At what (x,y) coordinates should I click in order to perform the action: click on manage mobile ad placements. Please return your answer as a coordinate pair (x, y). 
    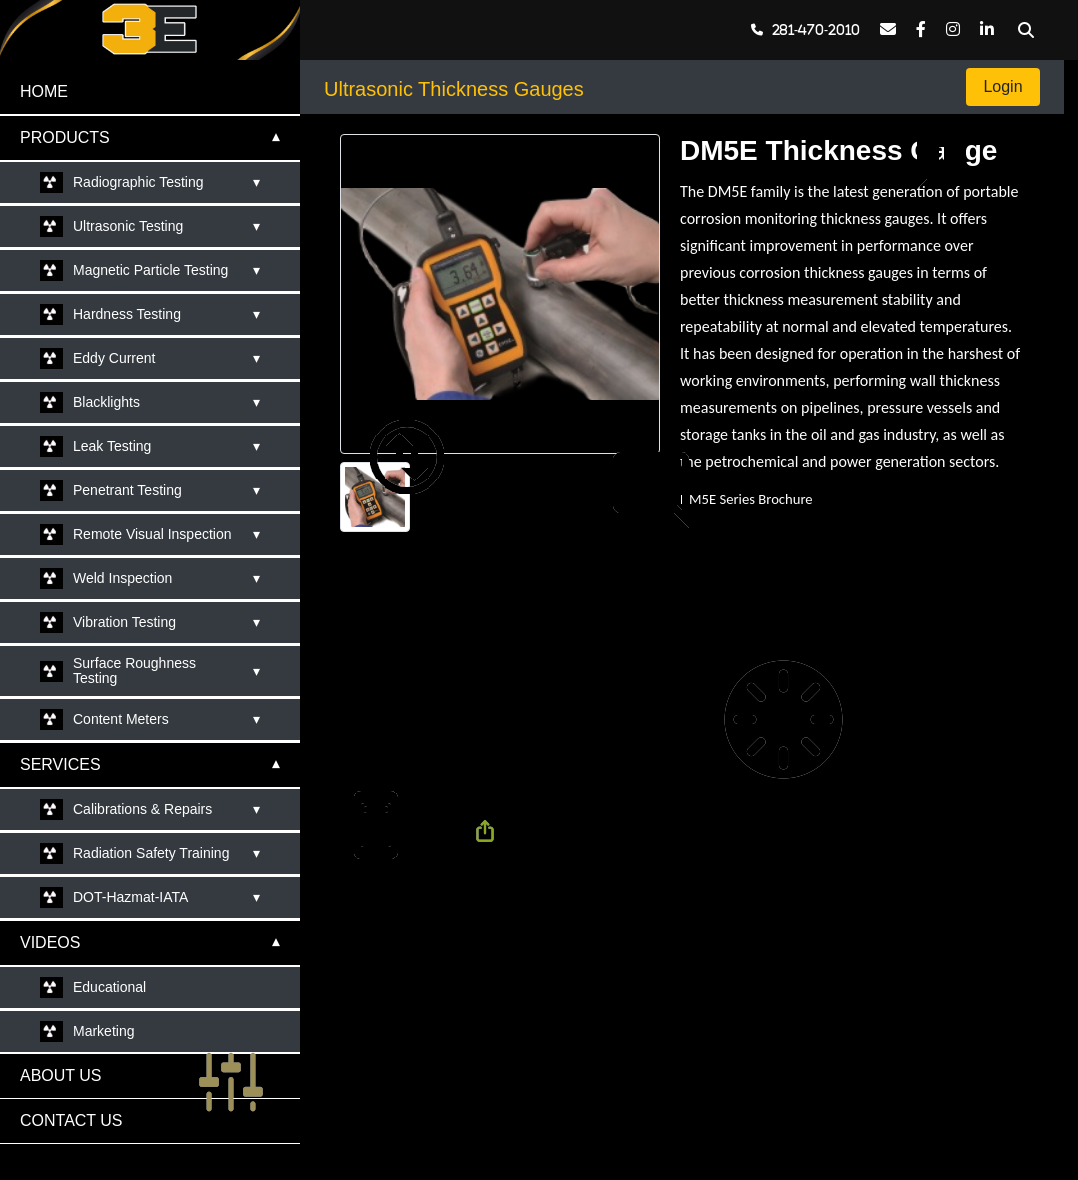
    Looking at the image, I should click on (376, 825).